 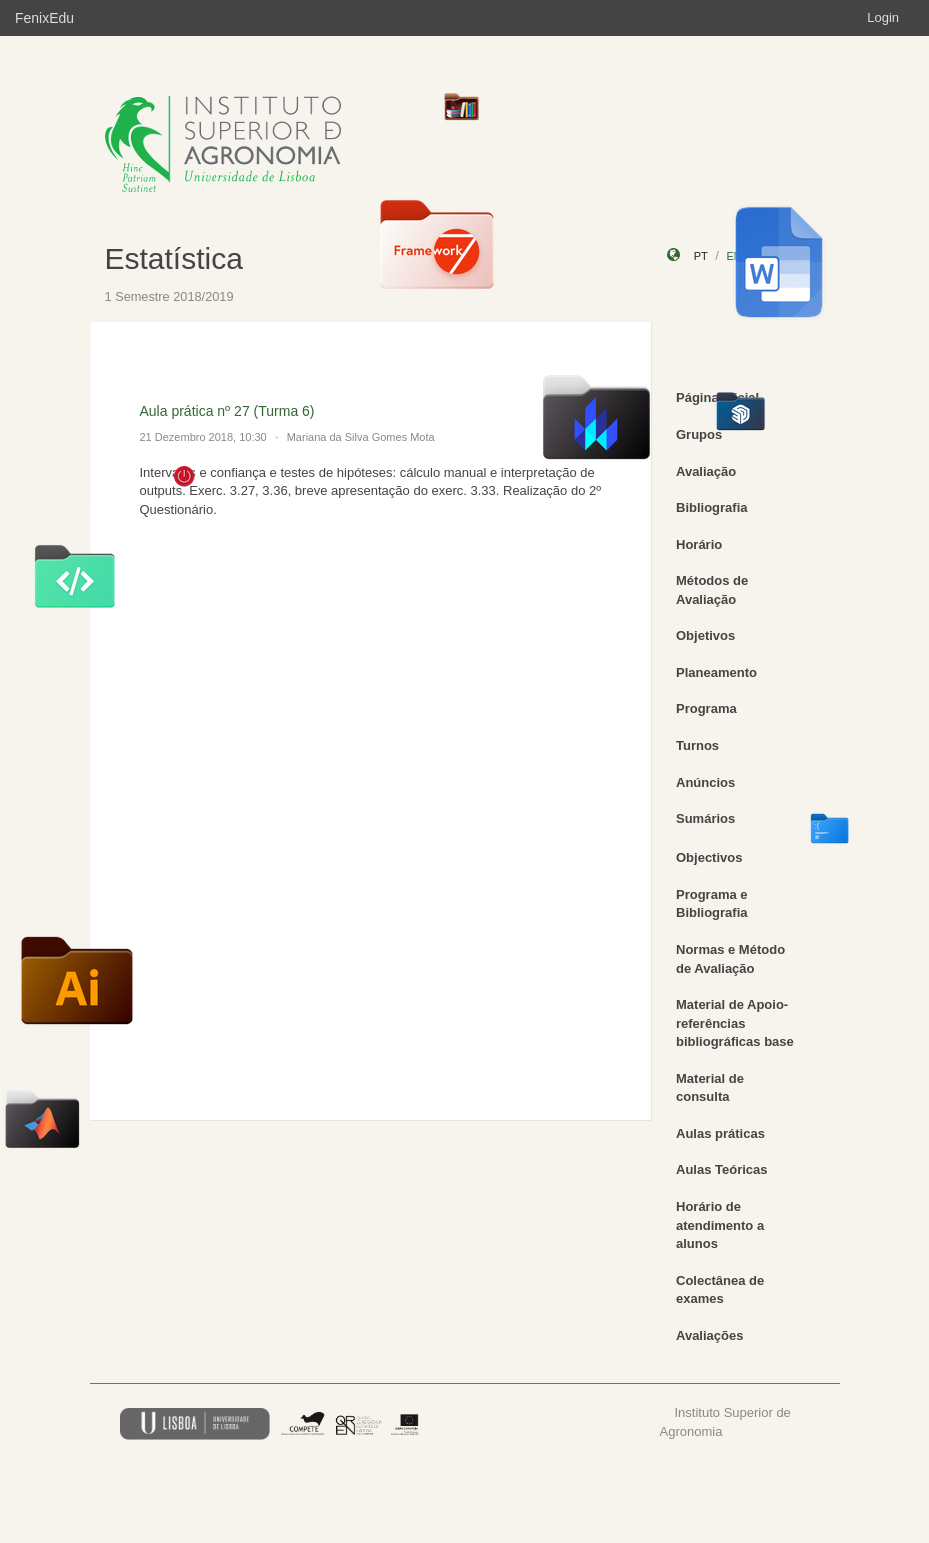 What do you see at coordinates (74, 578) in the screenshot?
I see `open programming projects folder` at bounding box center [74, 578].